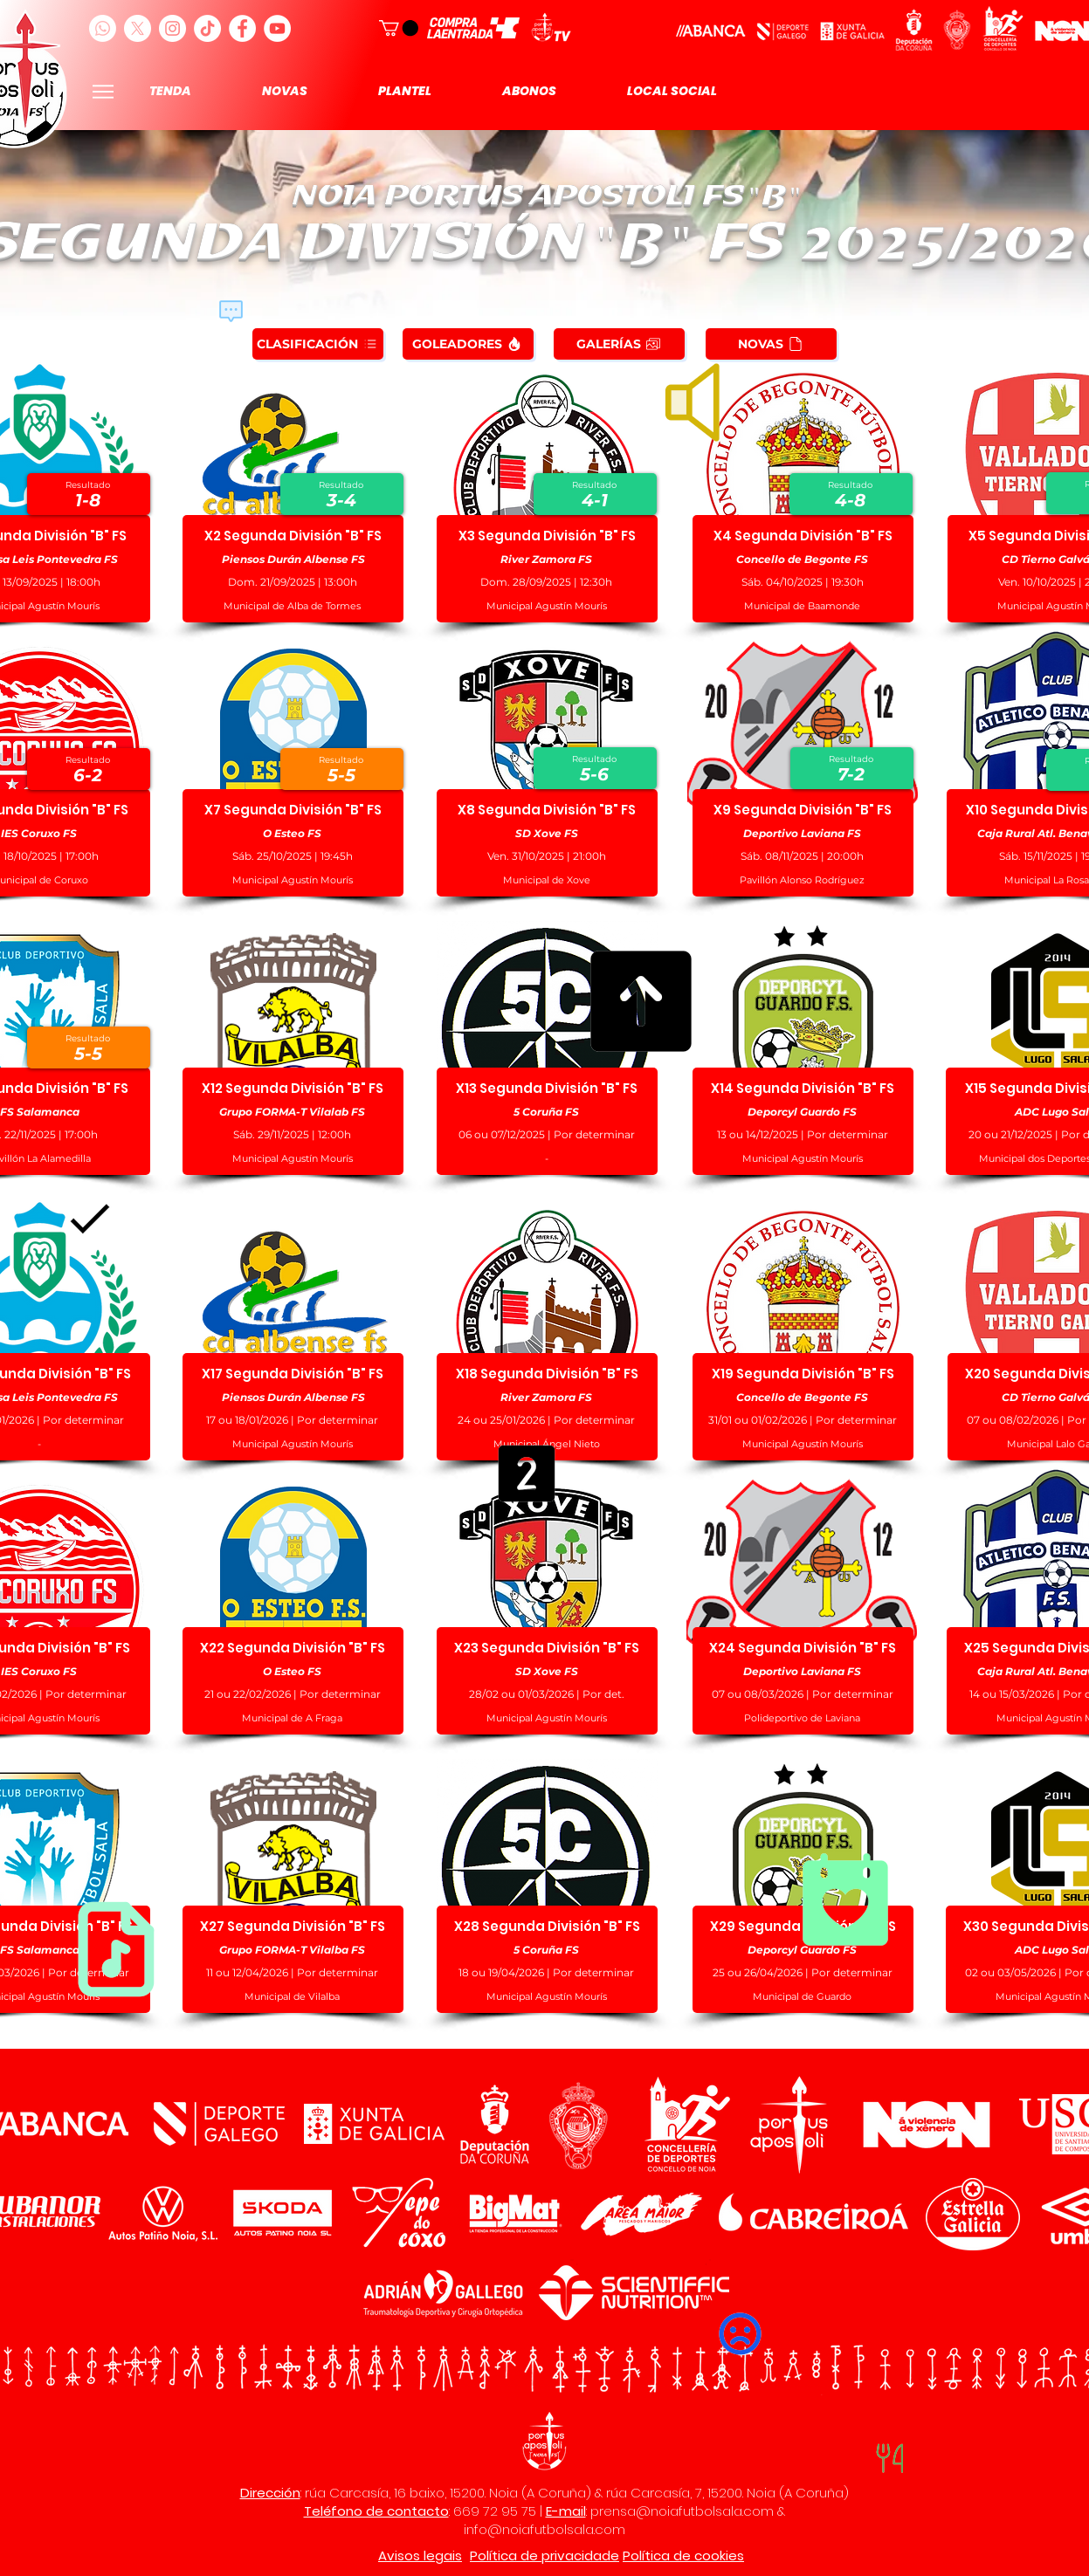  What do you see at coordinates (231, 310) in the screenshot?
I see `open chat or messaging` at bounding box center [231, 310].